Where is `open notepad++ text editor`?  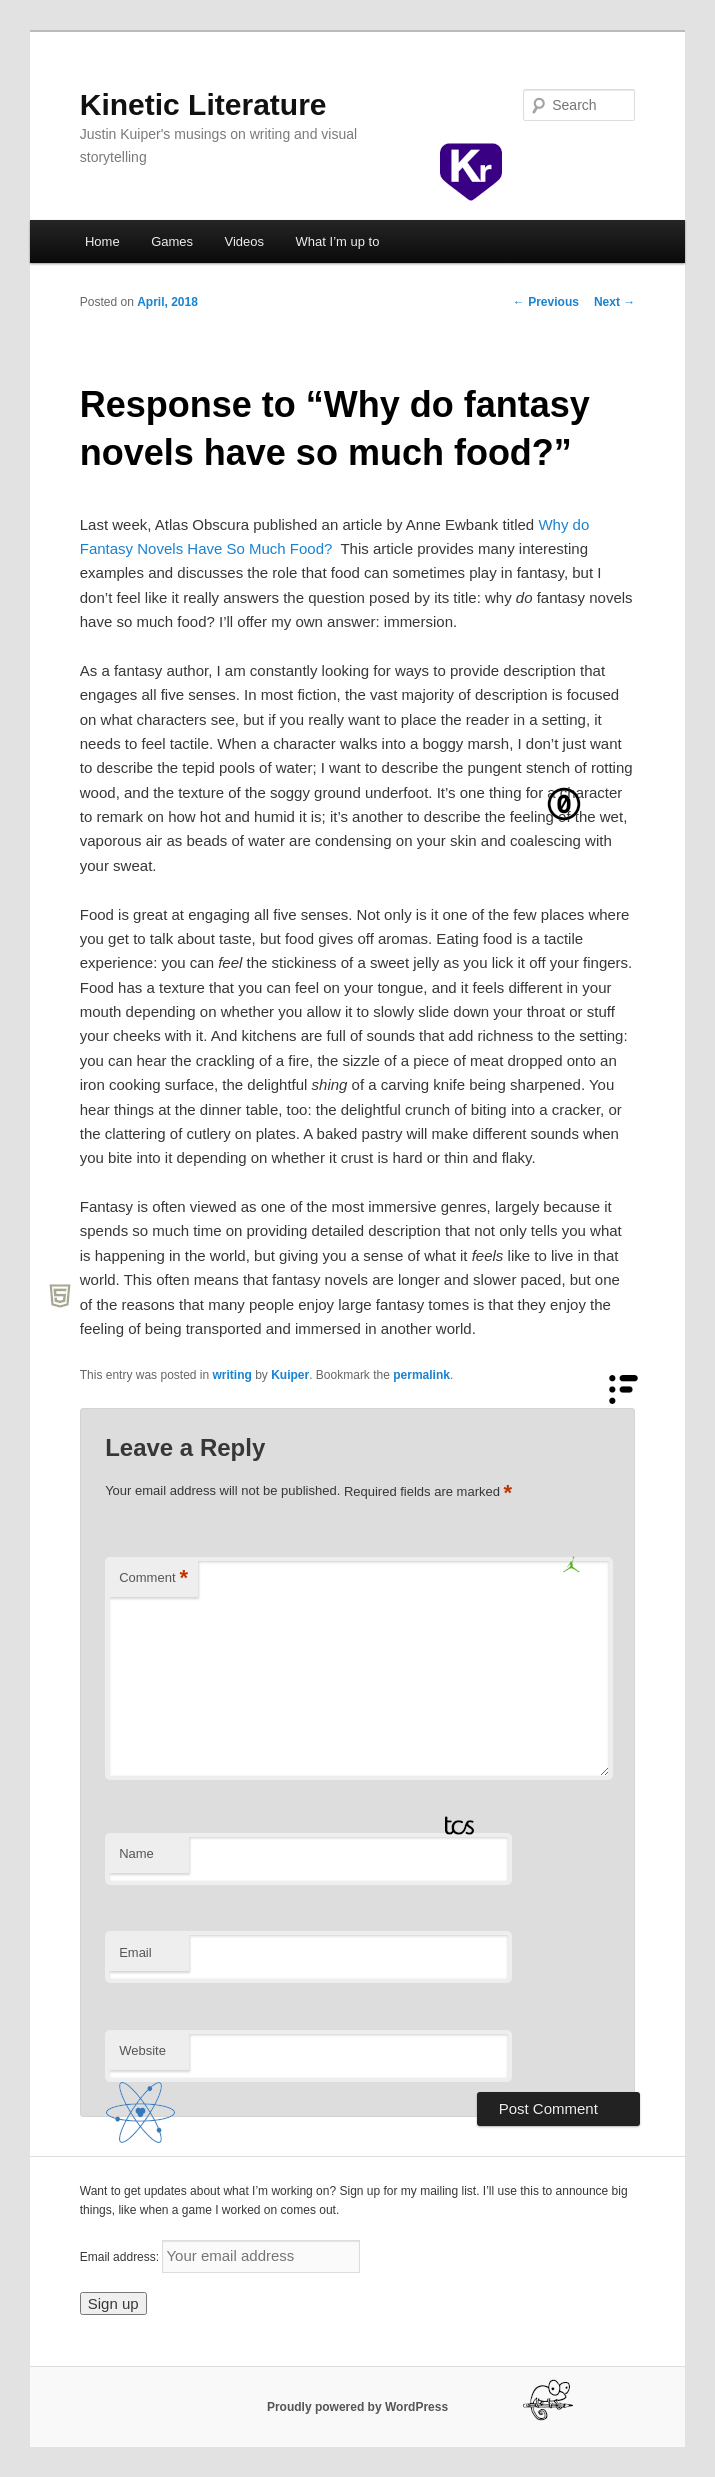 open notepad++ text editor is located at coordinates (548, 2400).